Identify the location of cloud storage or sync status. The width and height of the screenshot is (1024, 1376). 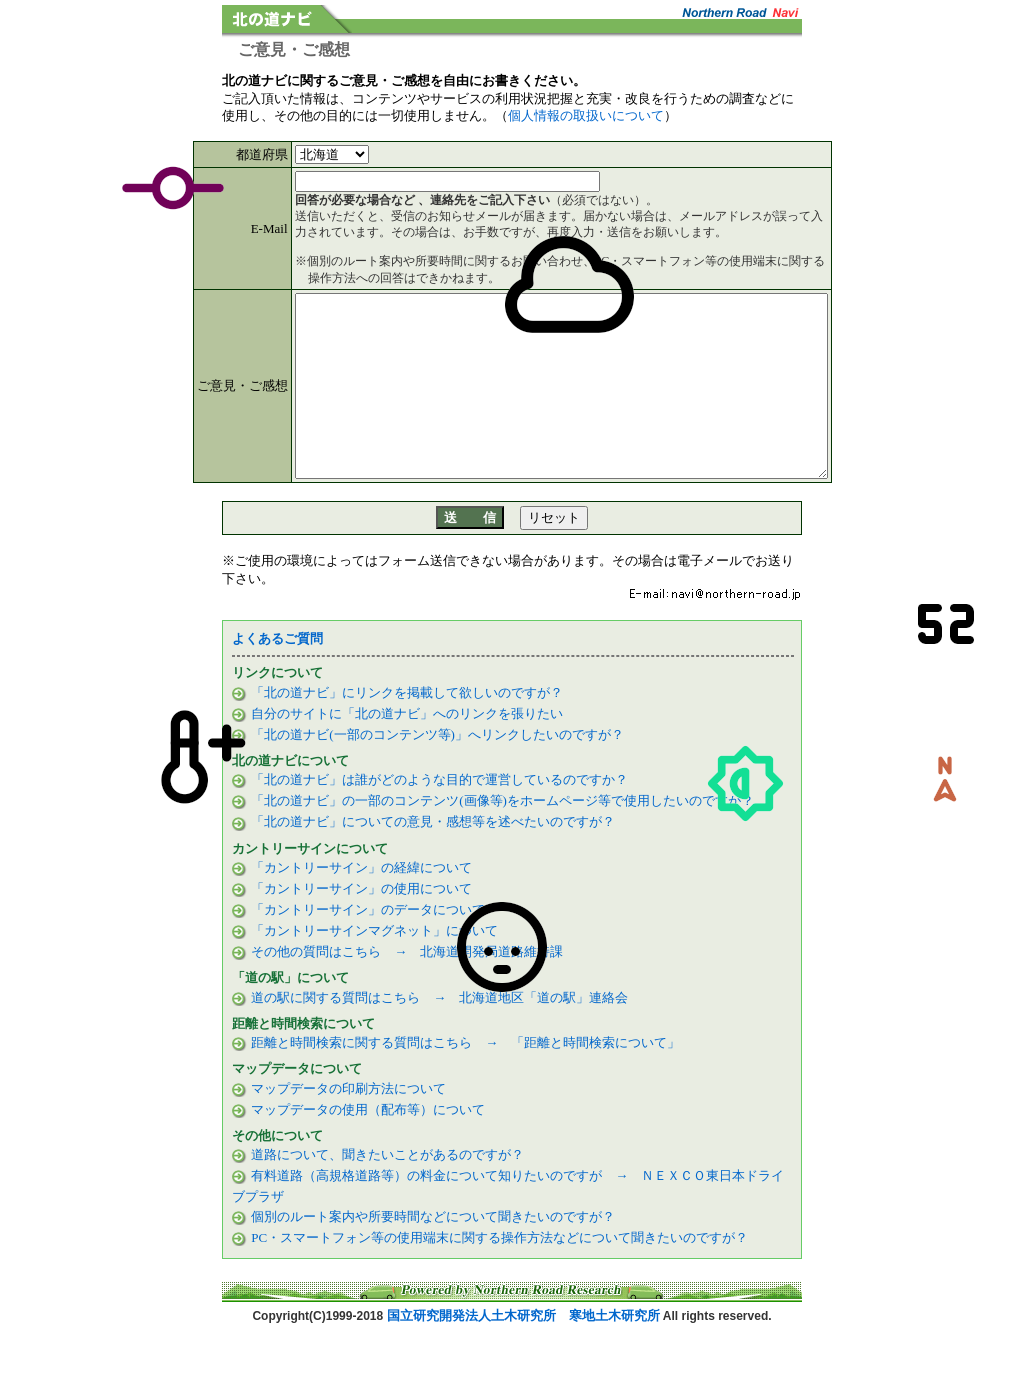
(569, 284).